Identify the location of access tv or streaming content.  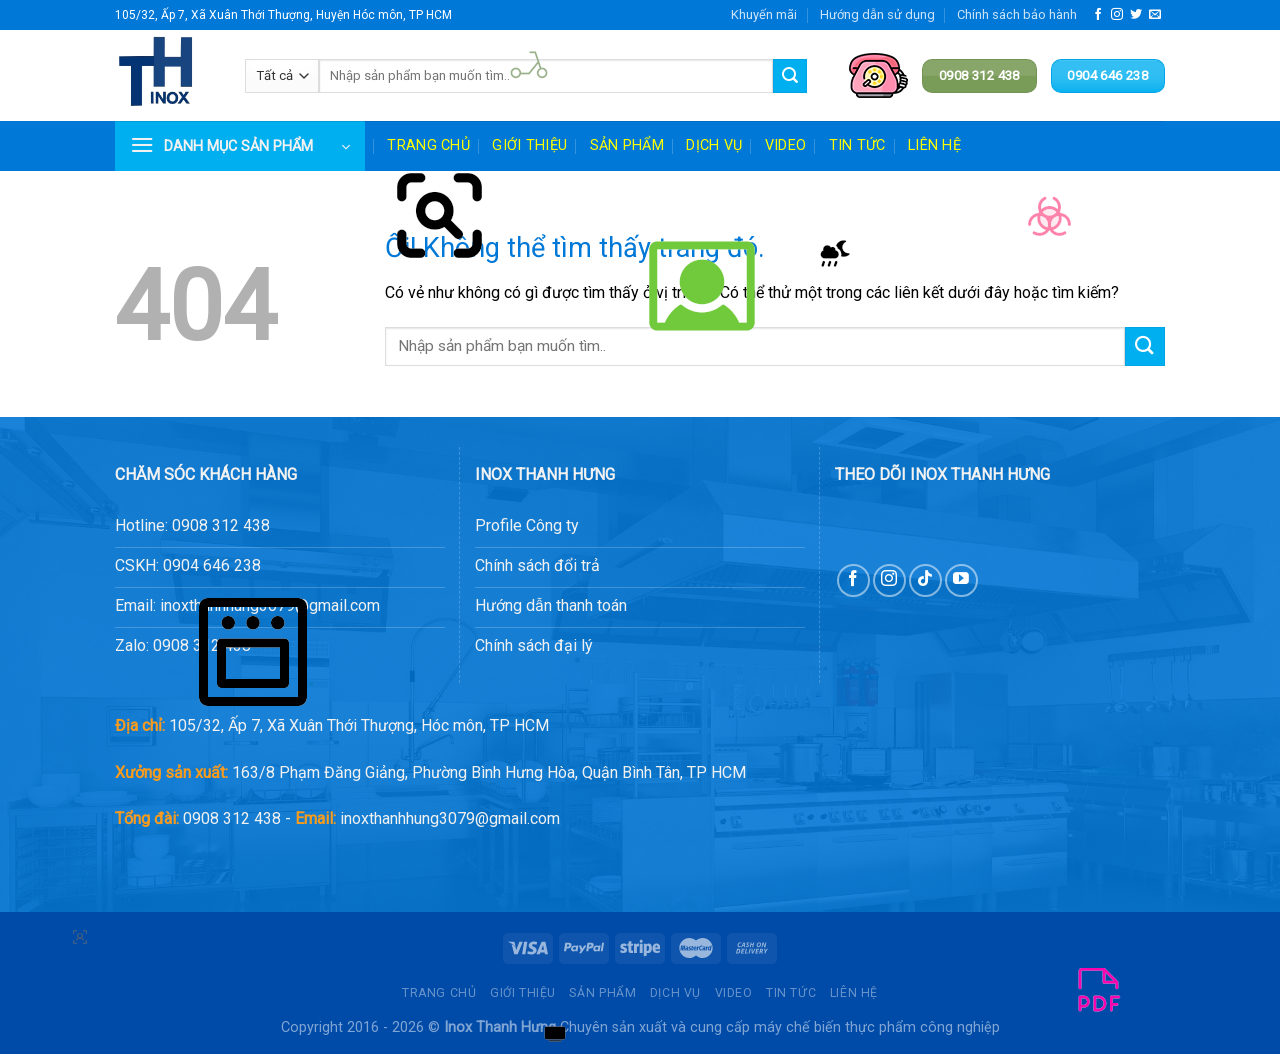
(555, 1034).